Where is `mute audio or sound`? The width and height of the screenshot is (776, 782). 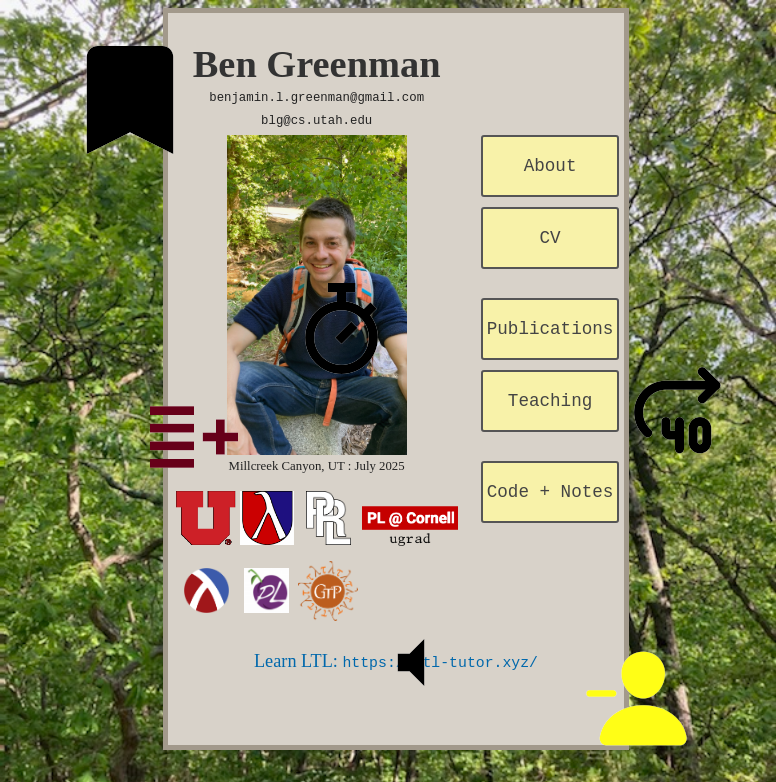
mute audio or sound is located at coordinates (412, 662).